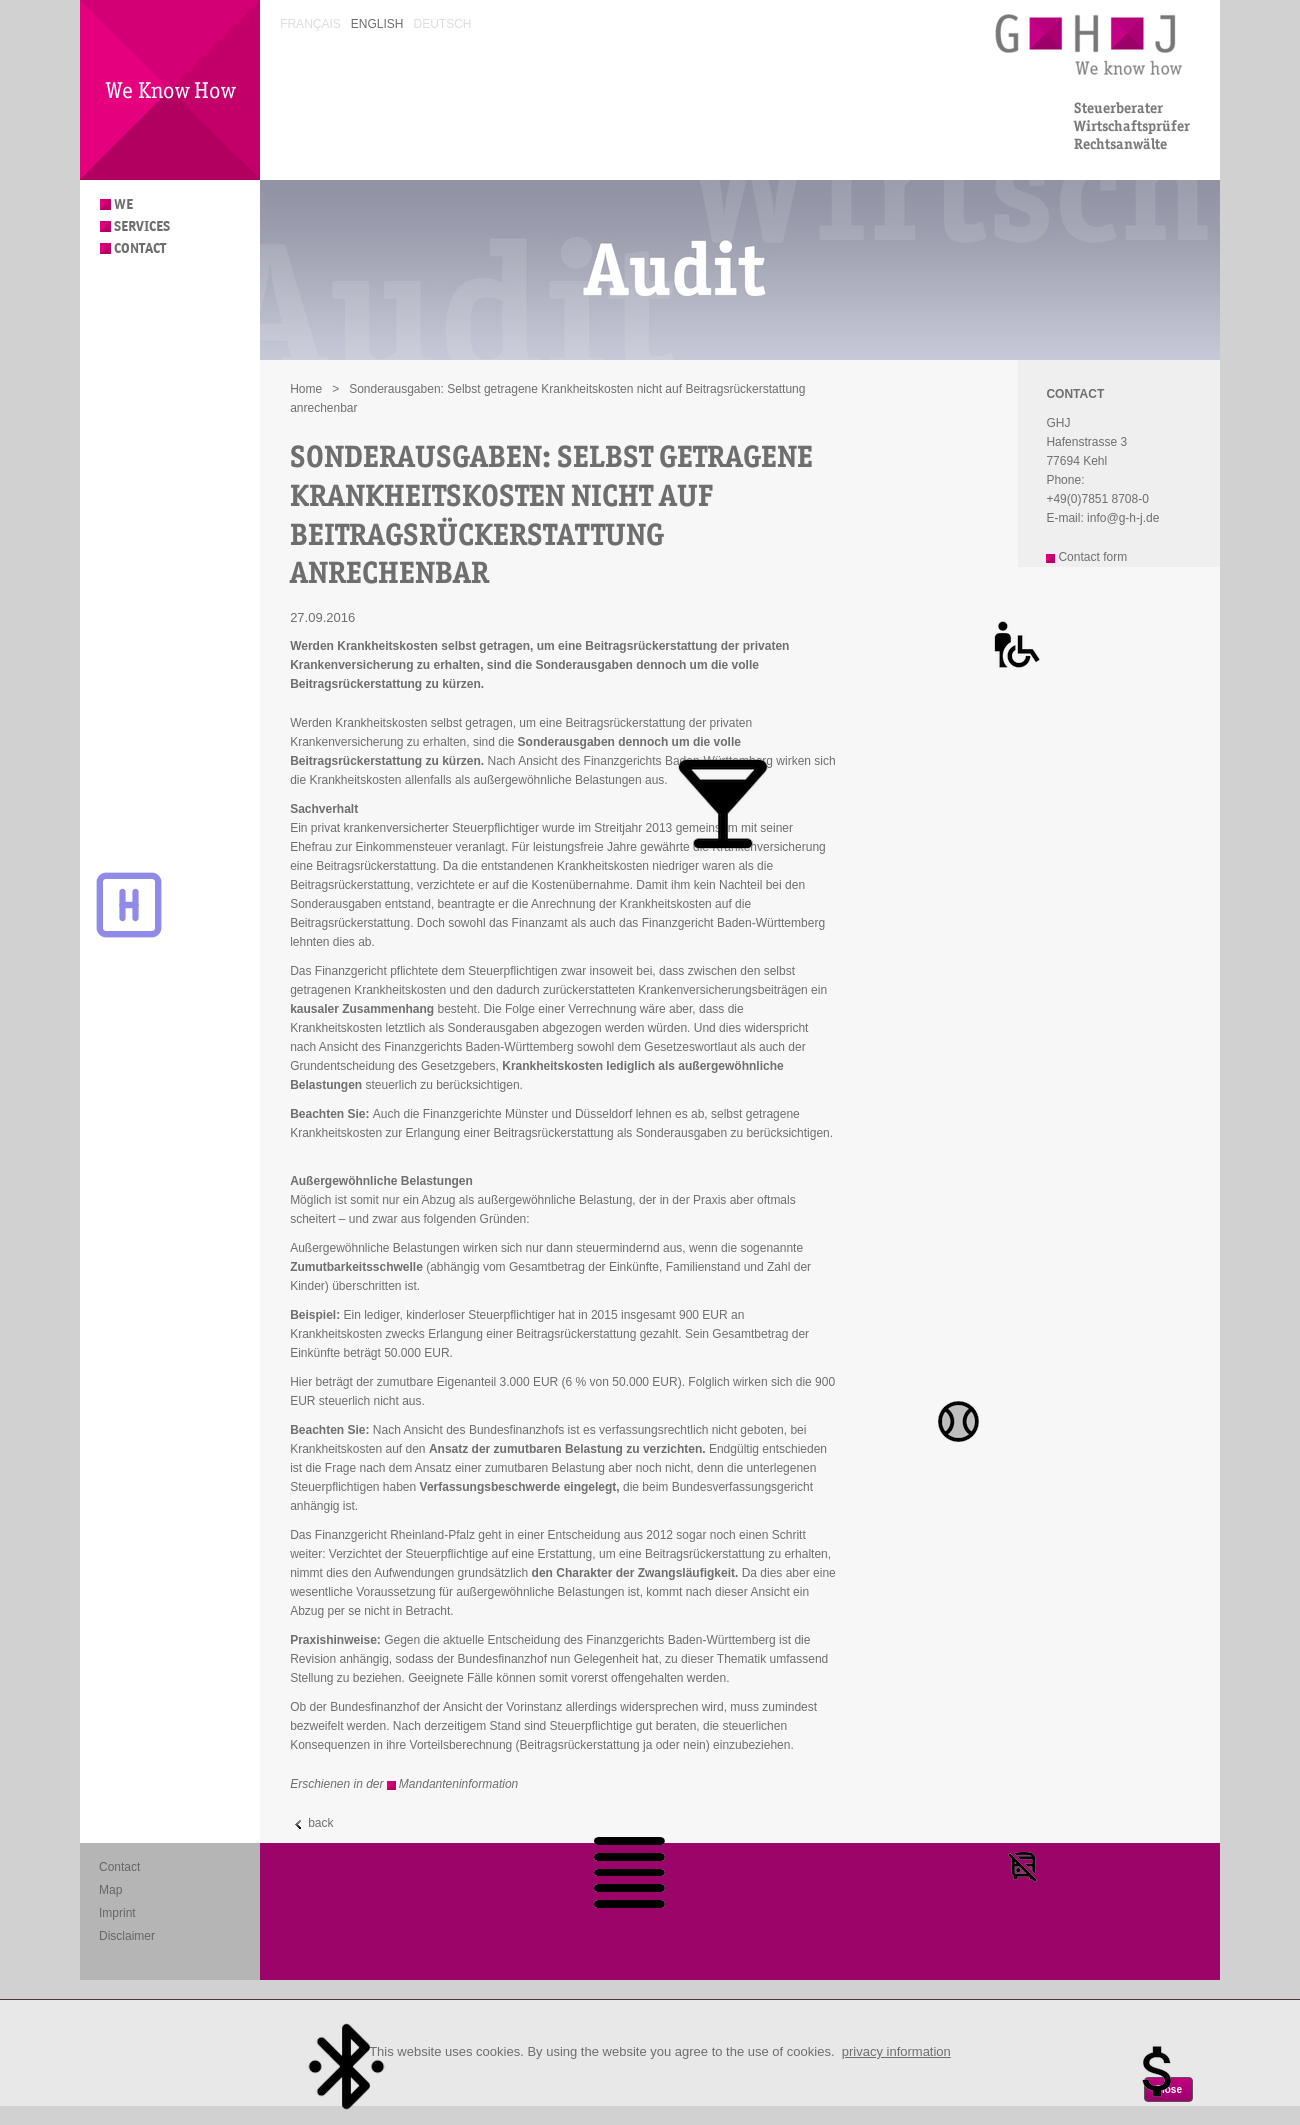 This screenshot has width=1300, height=2125. Describe the element at coordinates (958, 1421) in the screenshot. I see `access baseball scores and updates` at that location.